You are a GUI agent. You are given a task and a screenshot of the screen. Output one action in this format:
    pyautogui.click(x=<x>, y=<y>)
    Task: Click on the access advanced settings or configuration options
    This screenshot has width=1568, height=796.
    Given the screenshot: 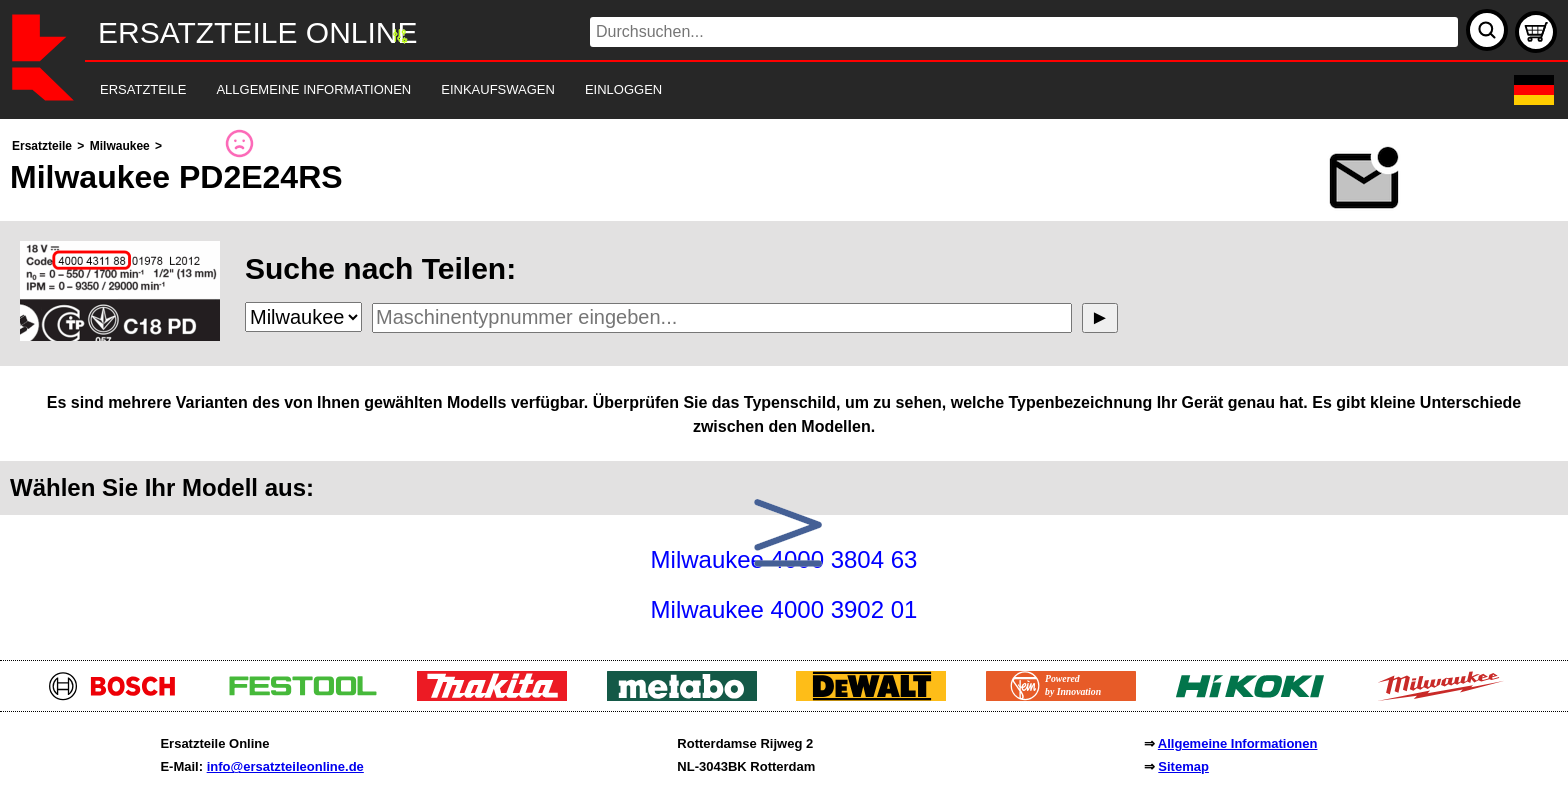 What is the action you would take?
    pyautogui.click(x=399, y=35)
    